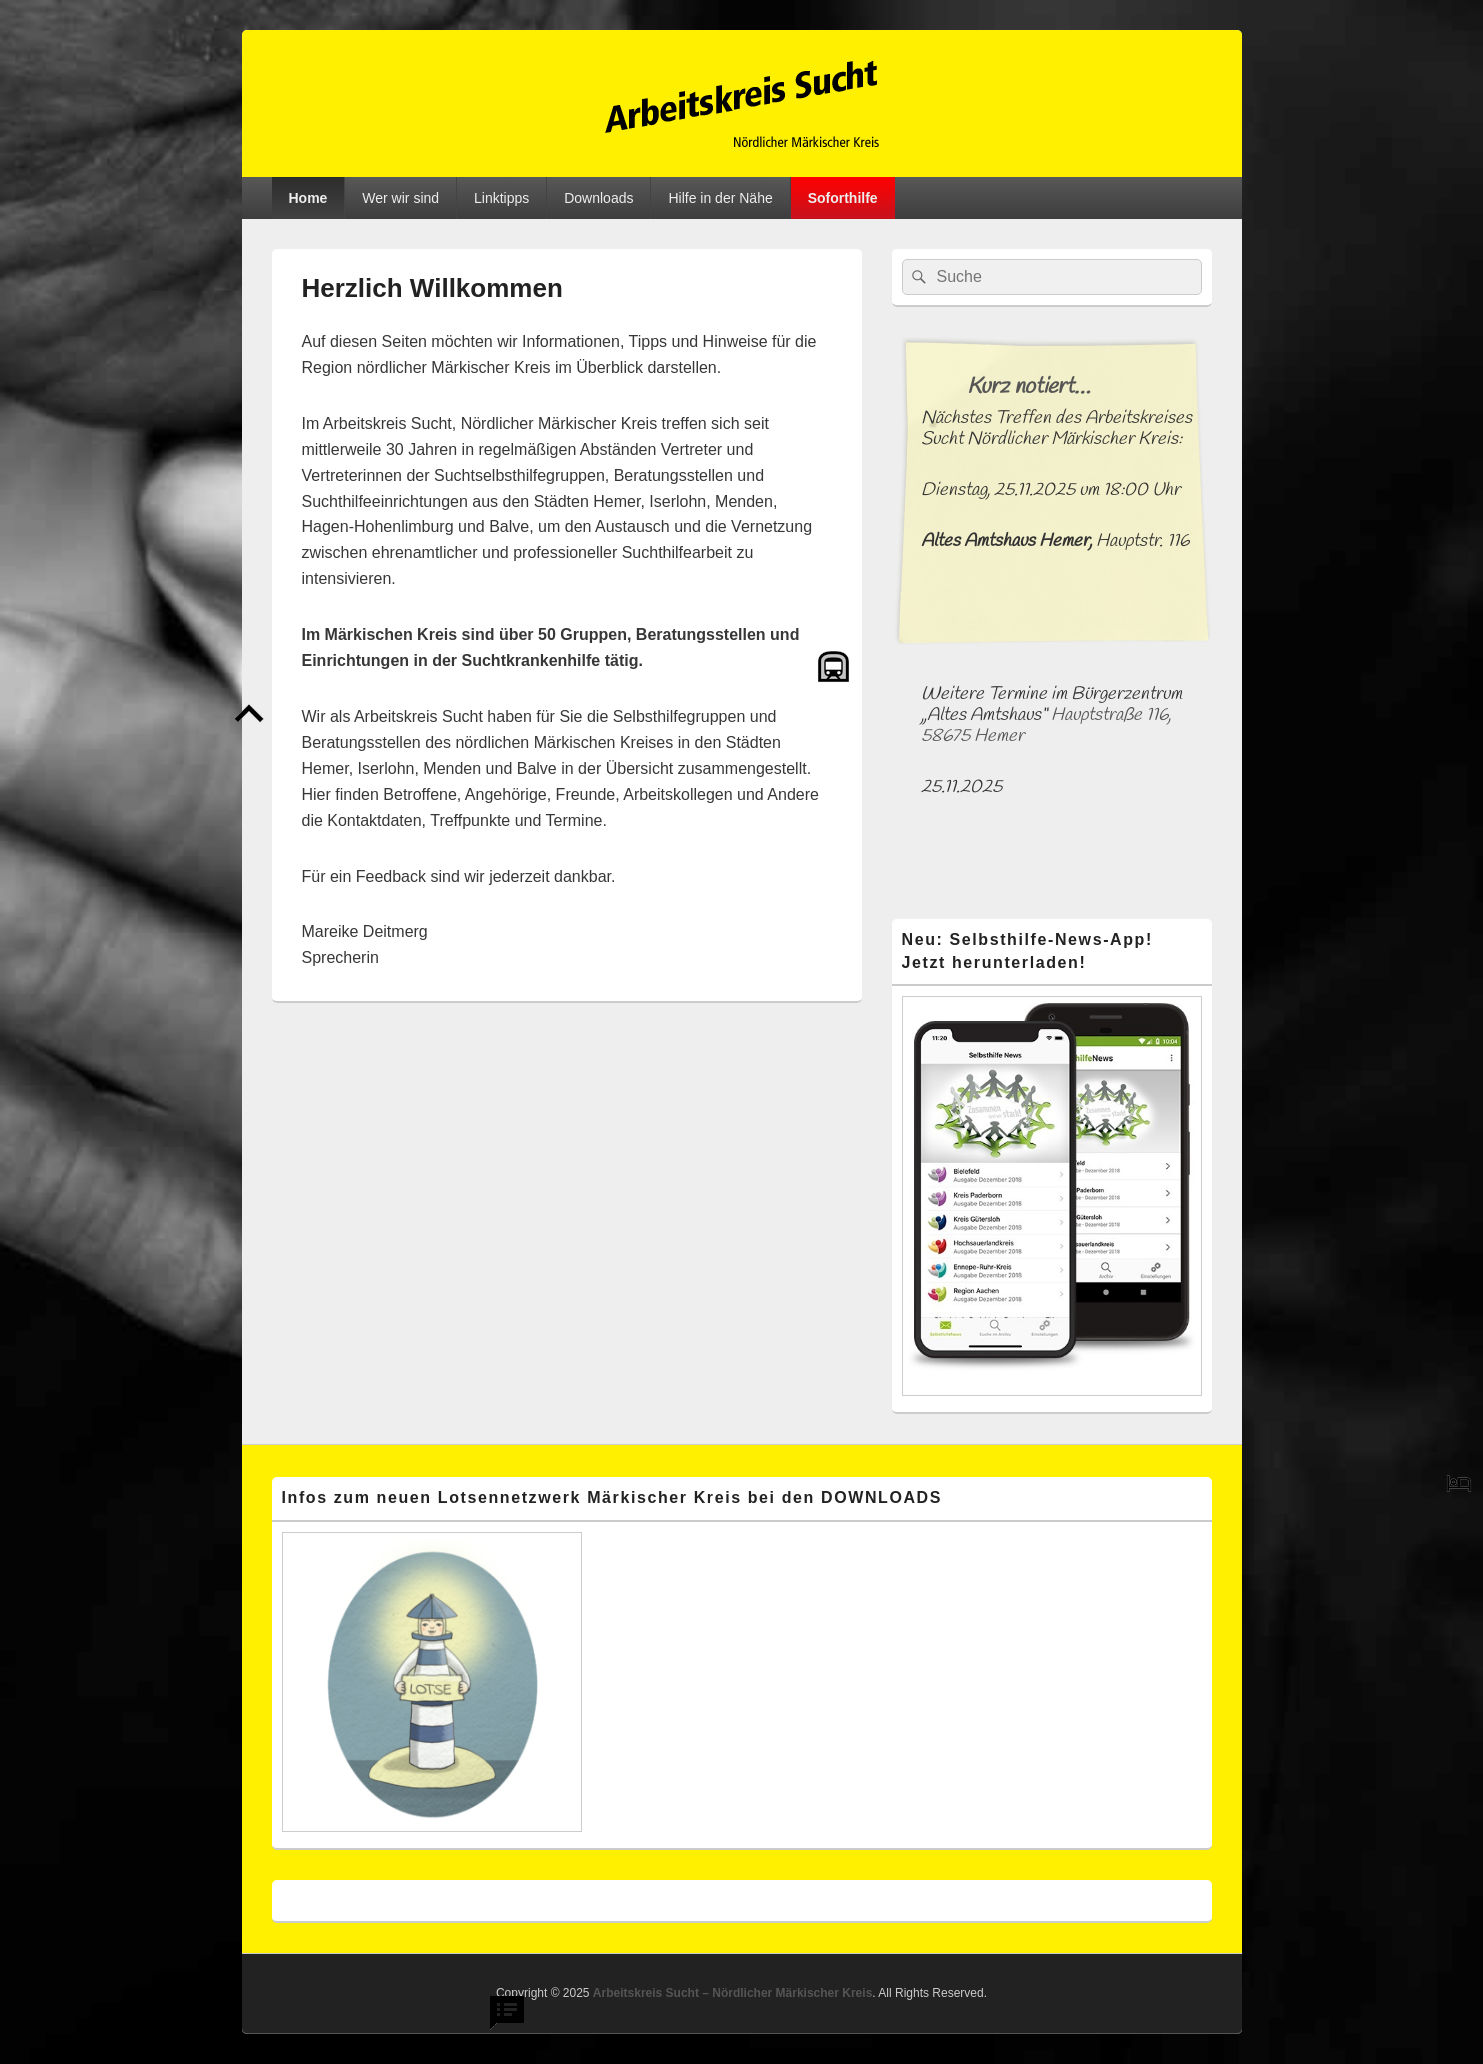 The width and height of the screenshot is (1483, 2064). What do you see at coordinates (1459, 1483) in the screenshot?
I see `find nearby hotels or lodging` at bounding box center [1459, 1483].